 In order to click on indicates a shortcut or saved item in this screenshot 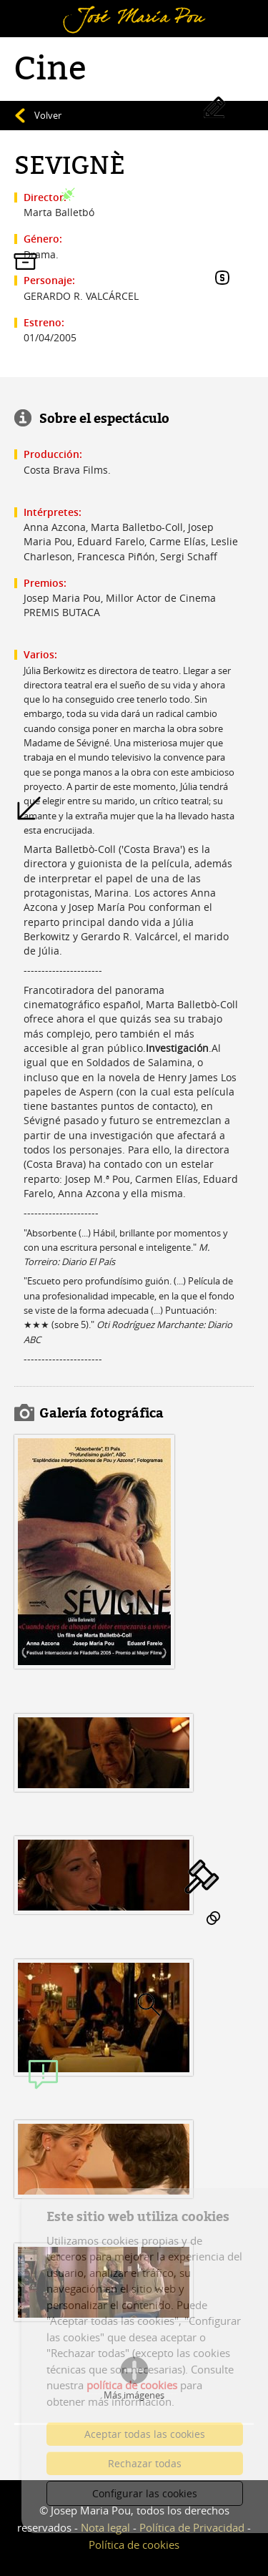, I will do `click(222, 278)`.